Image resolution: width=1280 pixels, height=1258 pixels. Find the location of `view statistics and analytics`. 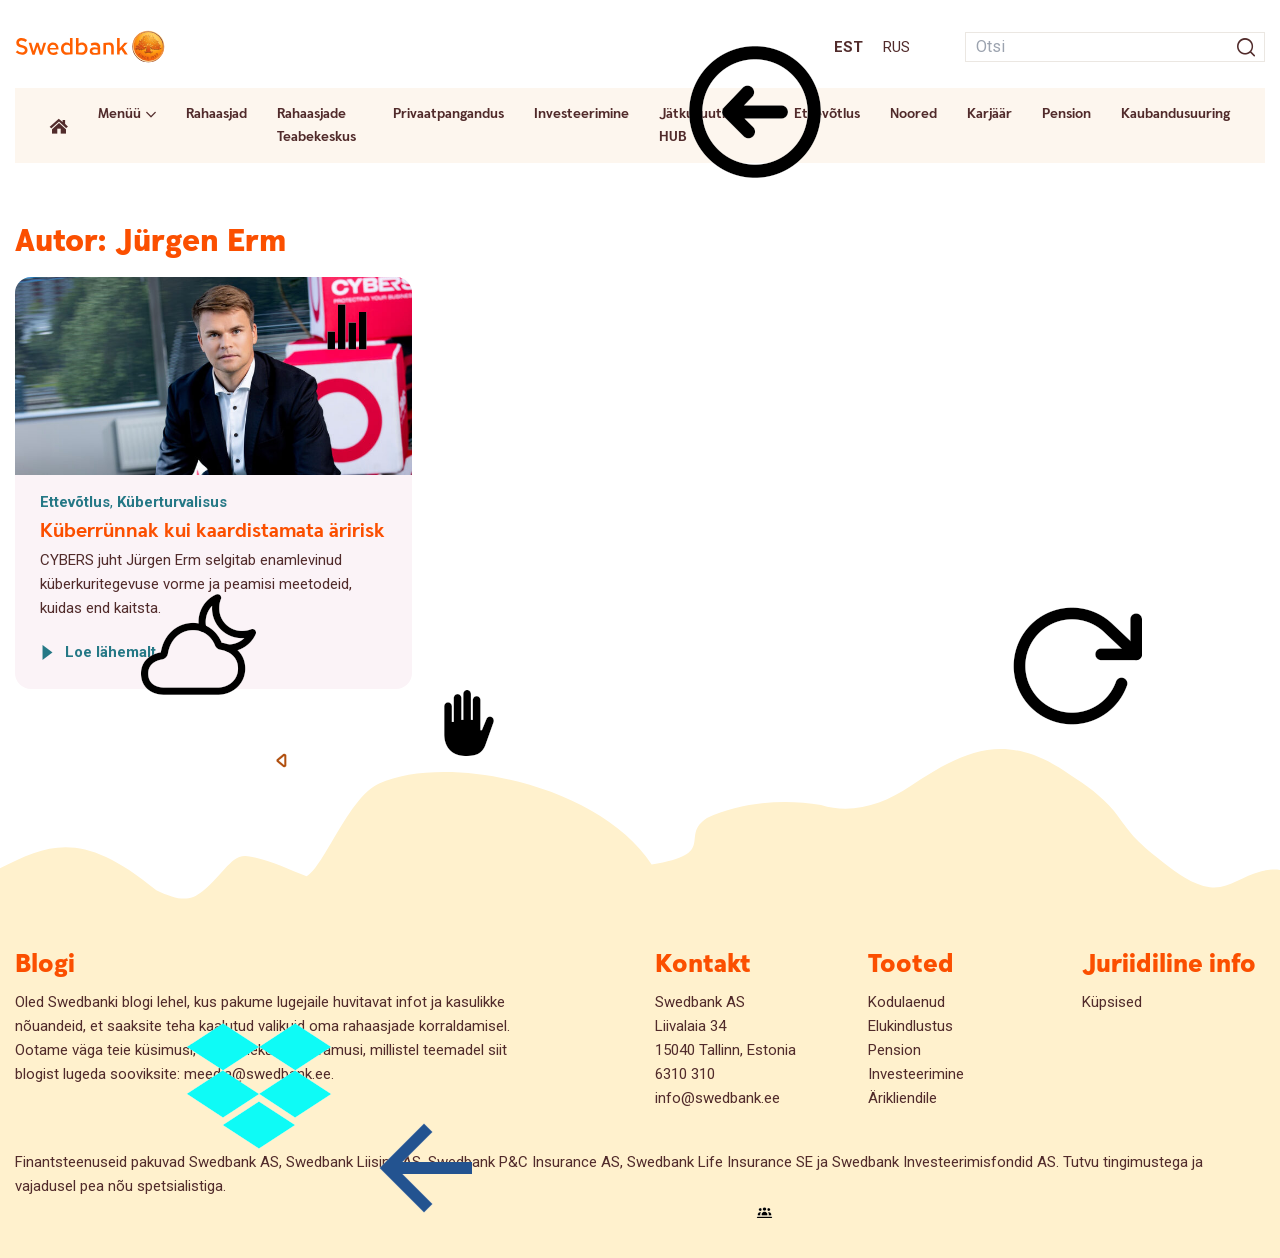

view statistics and analytics is located at coordinates (347, 327).